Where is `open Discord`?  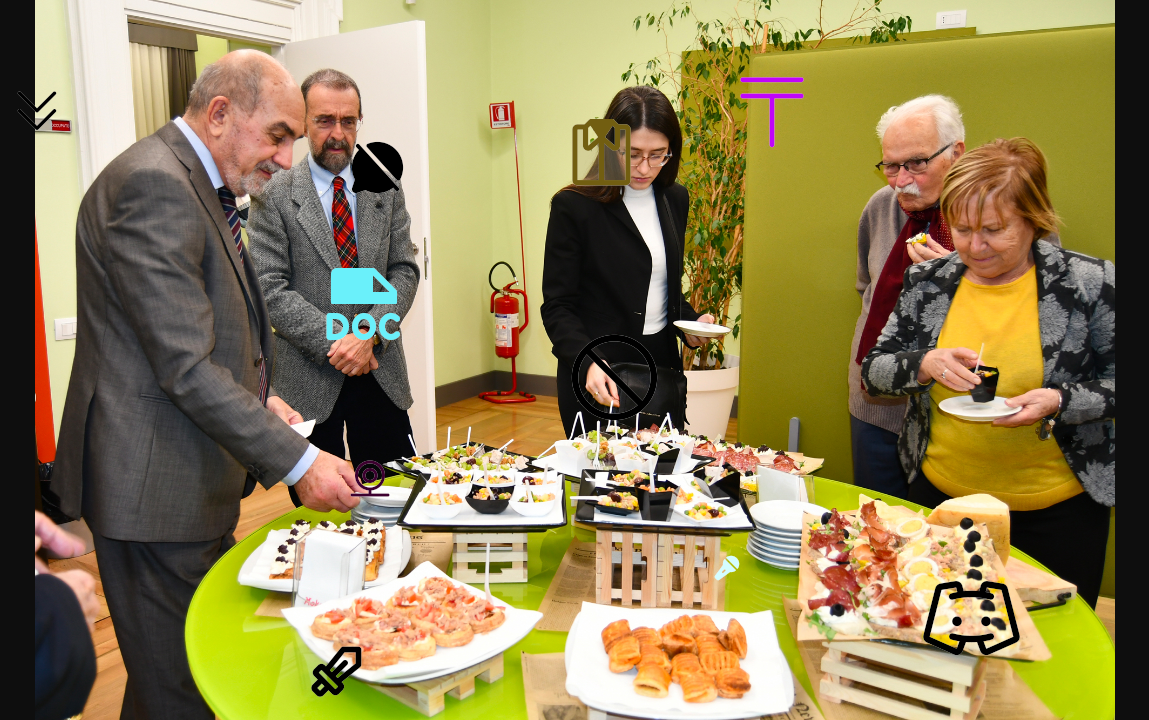
open Discord is located at coordinates (971, 616).